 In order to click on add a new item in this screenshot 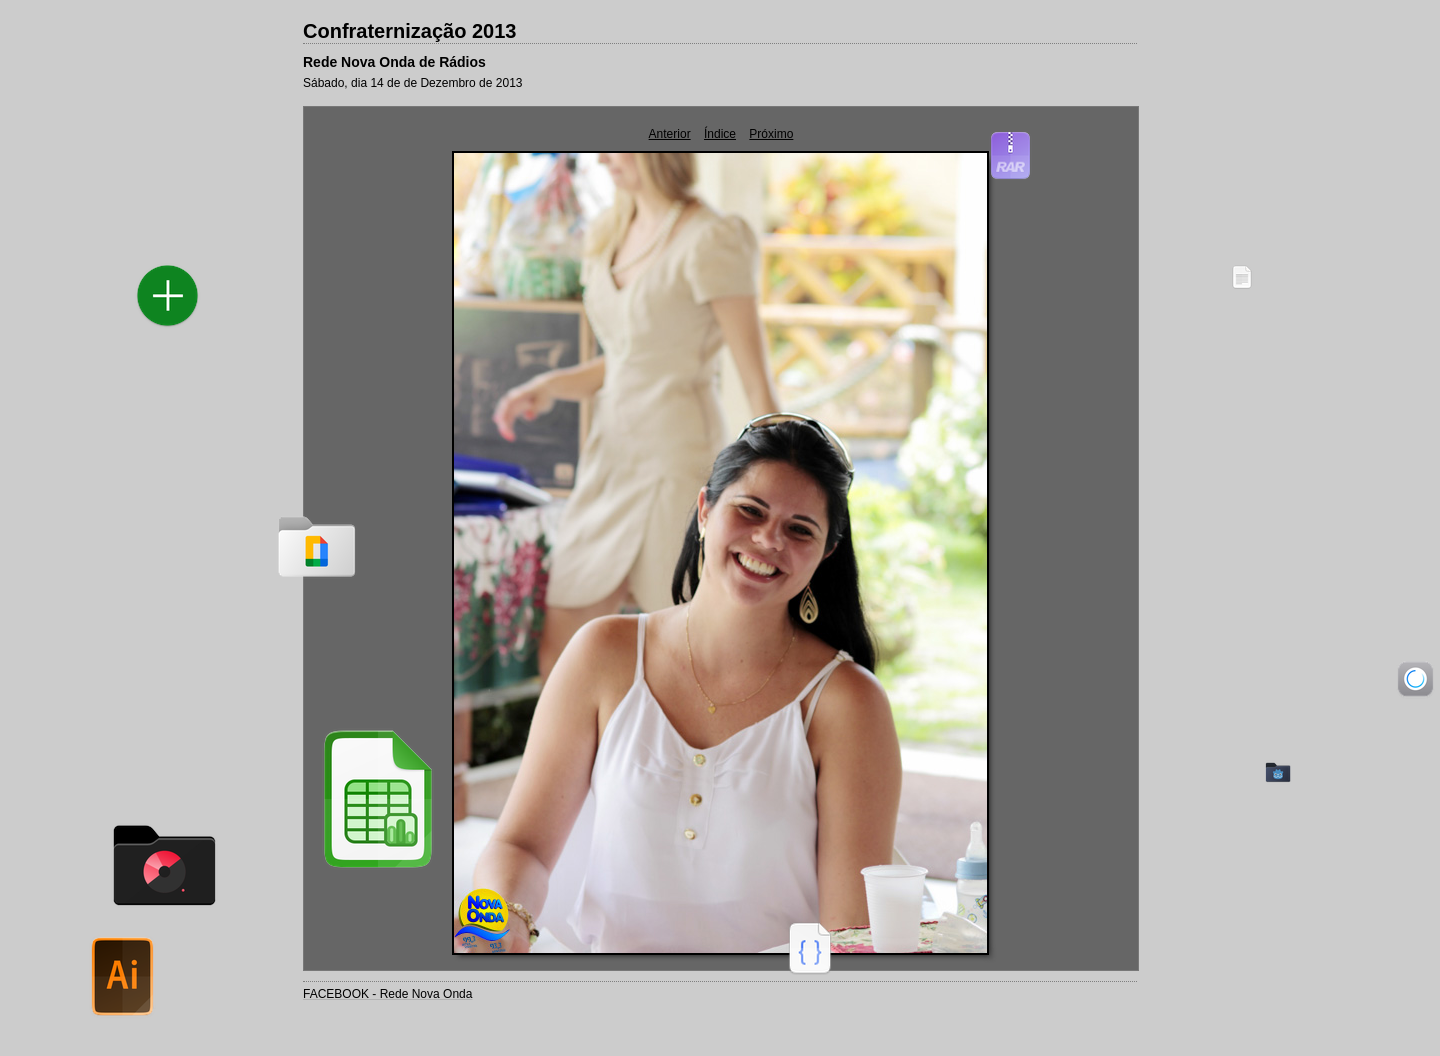, I will do `click(167, 295)`.